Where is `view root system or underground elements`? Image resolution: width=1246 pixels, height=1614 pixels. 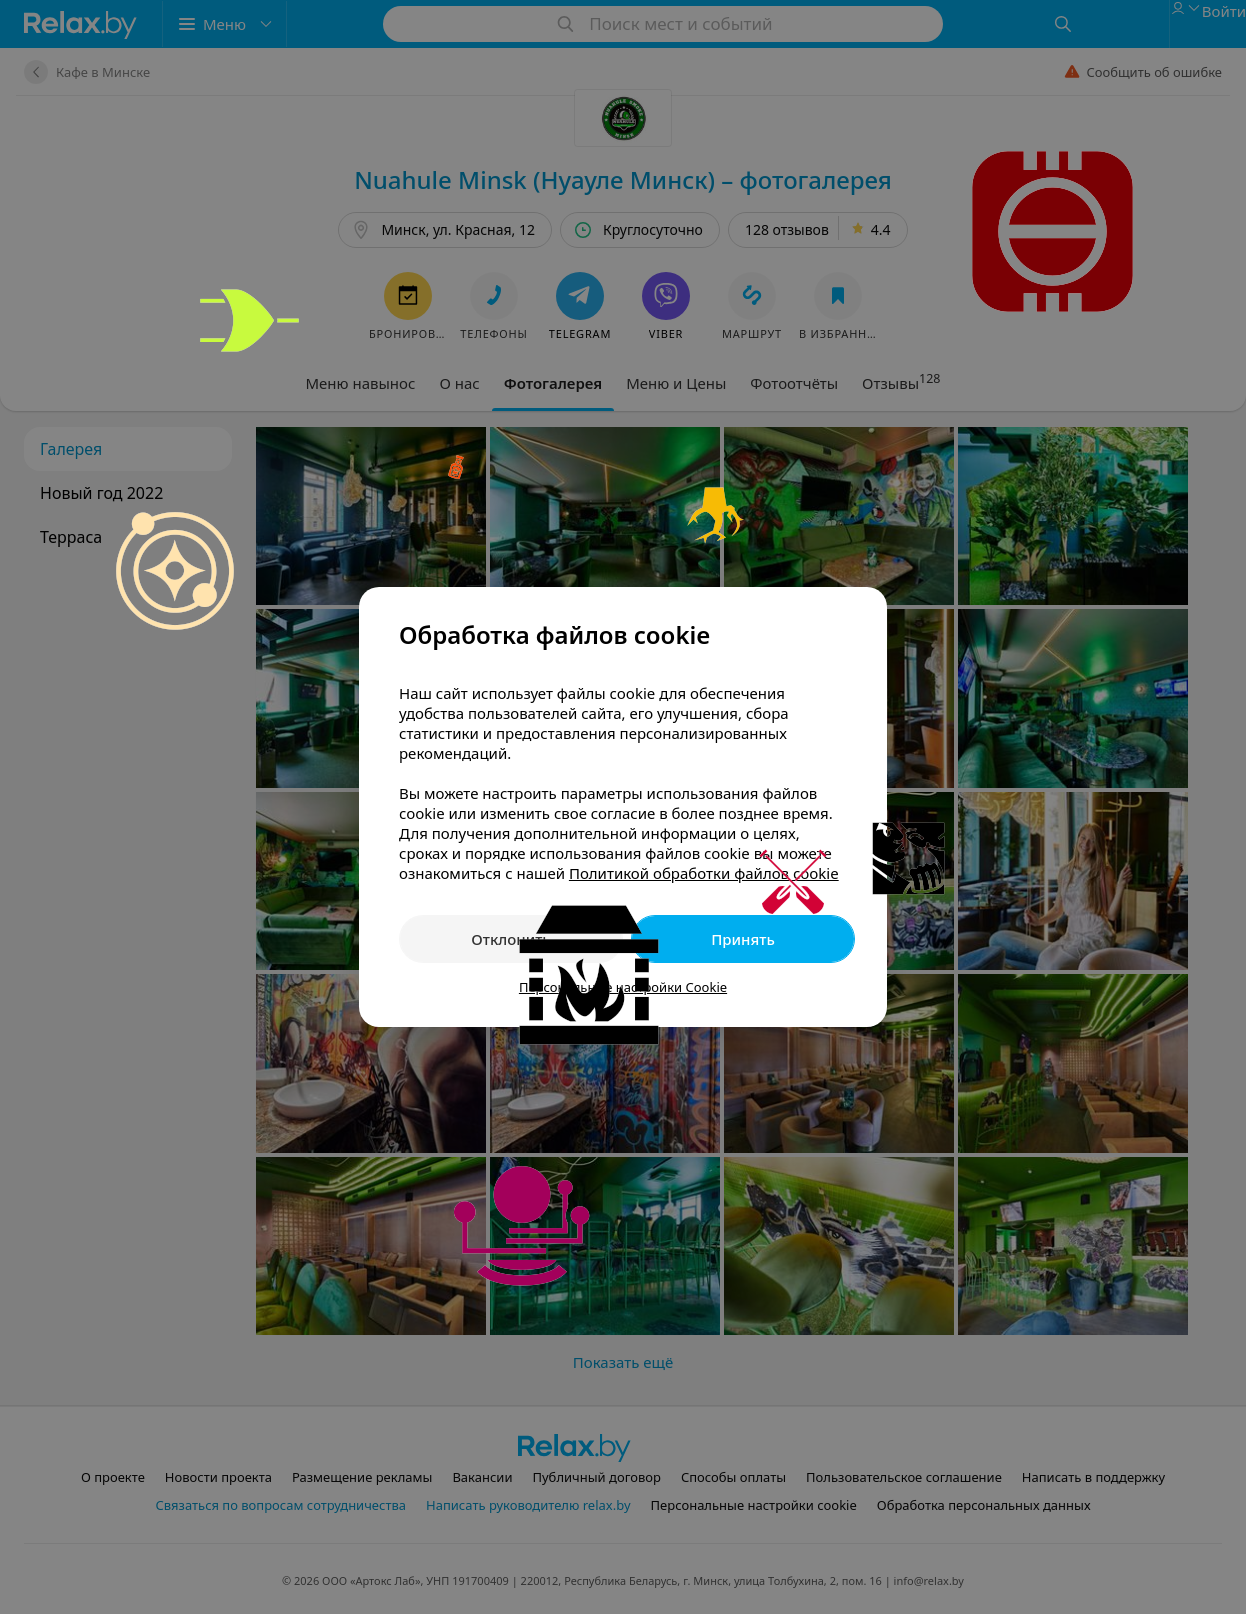 view root system or underground elements is located at coordinates (715, 515).